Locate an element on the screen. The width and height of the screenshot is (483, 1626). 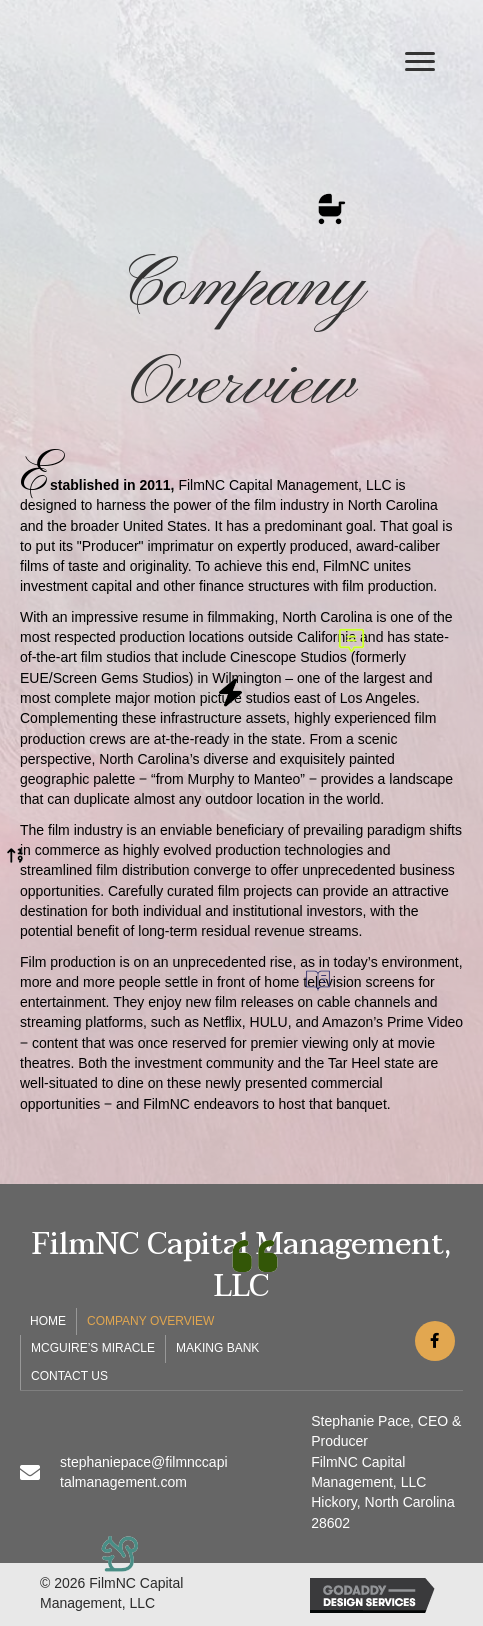
indicates quick actions or flash features is located at coordinates (230, 692).